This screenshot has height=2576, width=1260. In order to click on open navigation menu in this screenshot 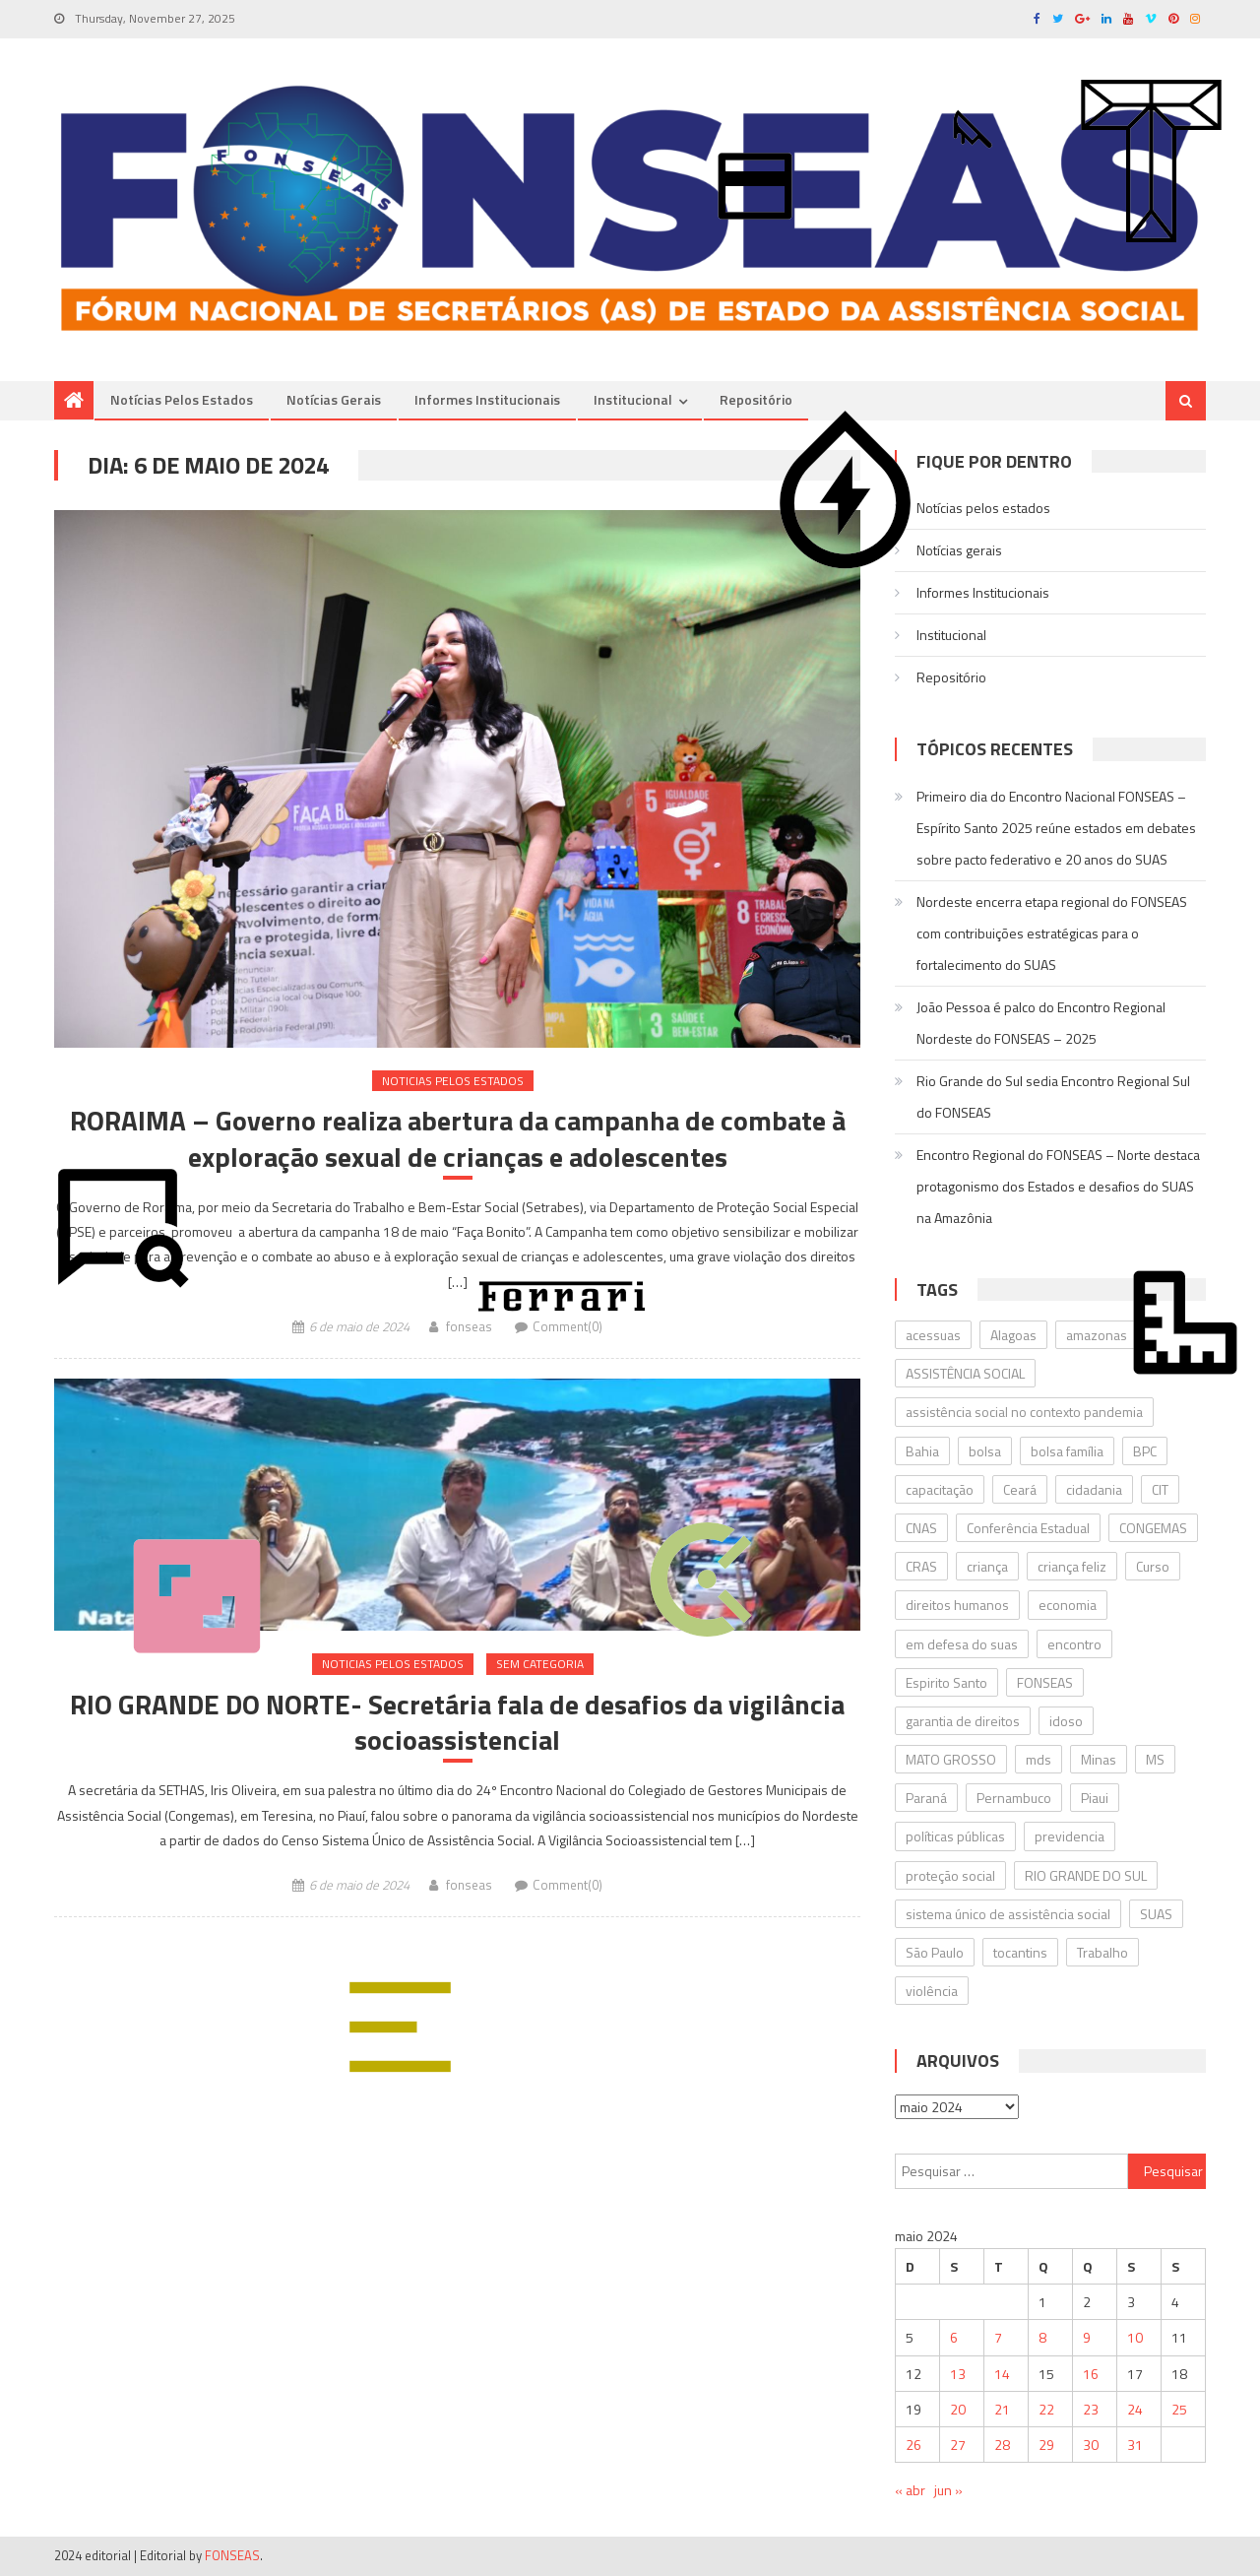, I will do `click(400, 2027)`.